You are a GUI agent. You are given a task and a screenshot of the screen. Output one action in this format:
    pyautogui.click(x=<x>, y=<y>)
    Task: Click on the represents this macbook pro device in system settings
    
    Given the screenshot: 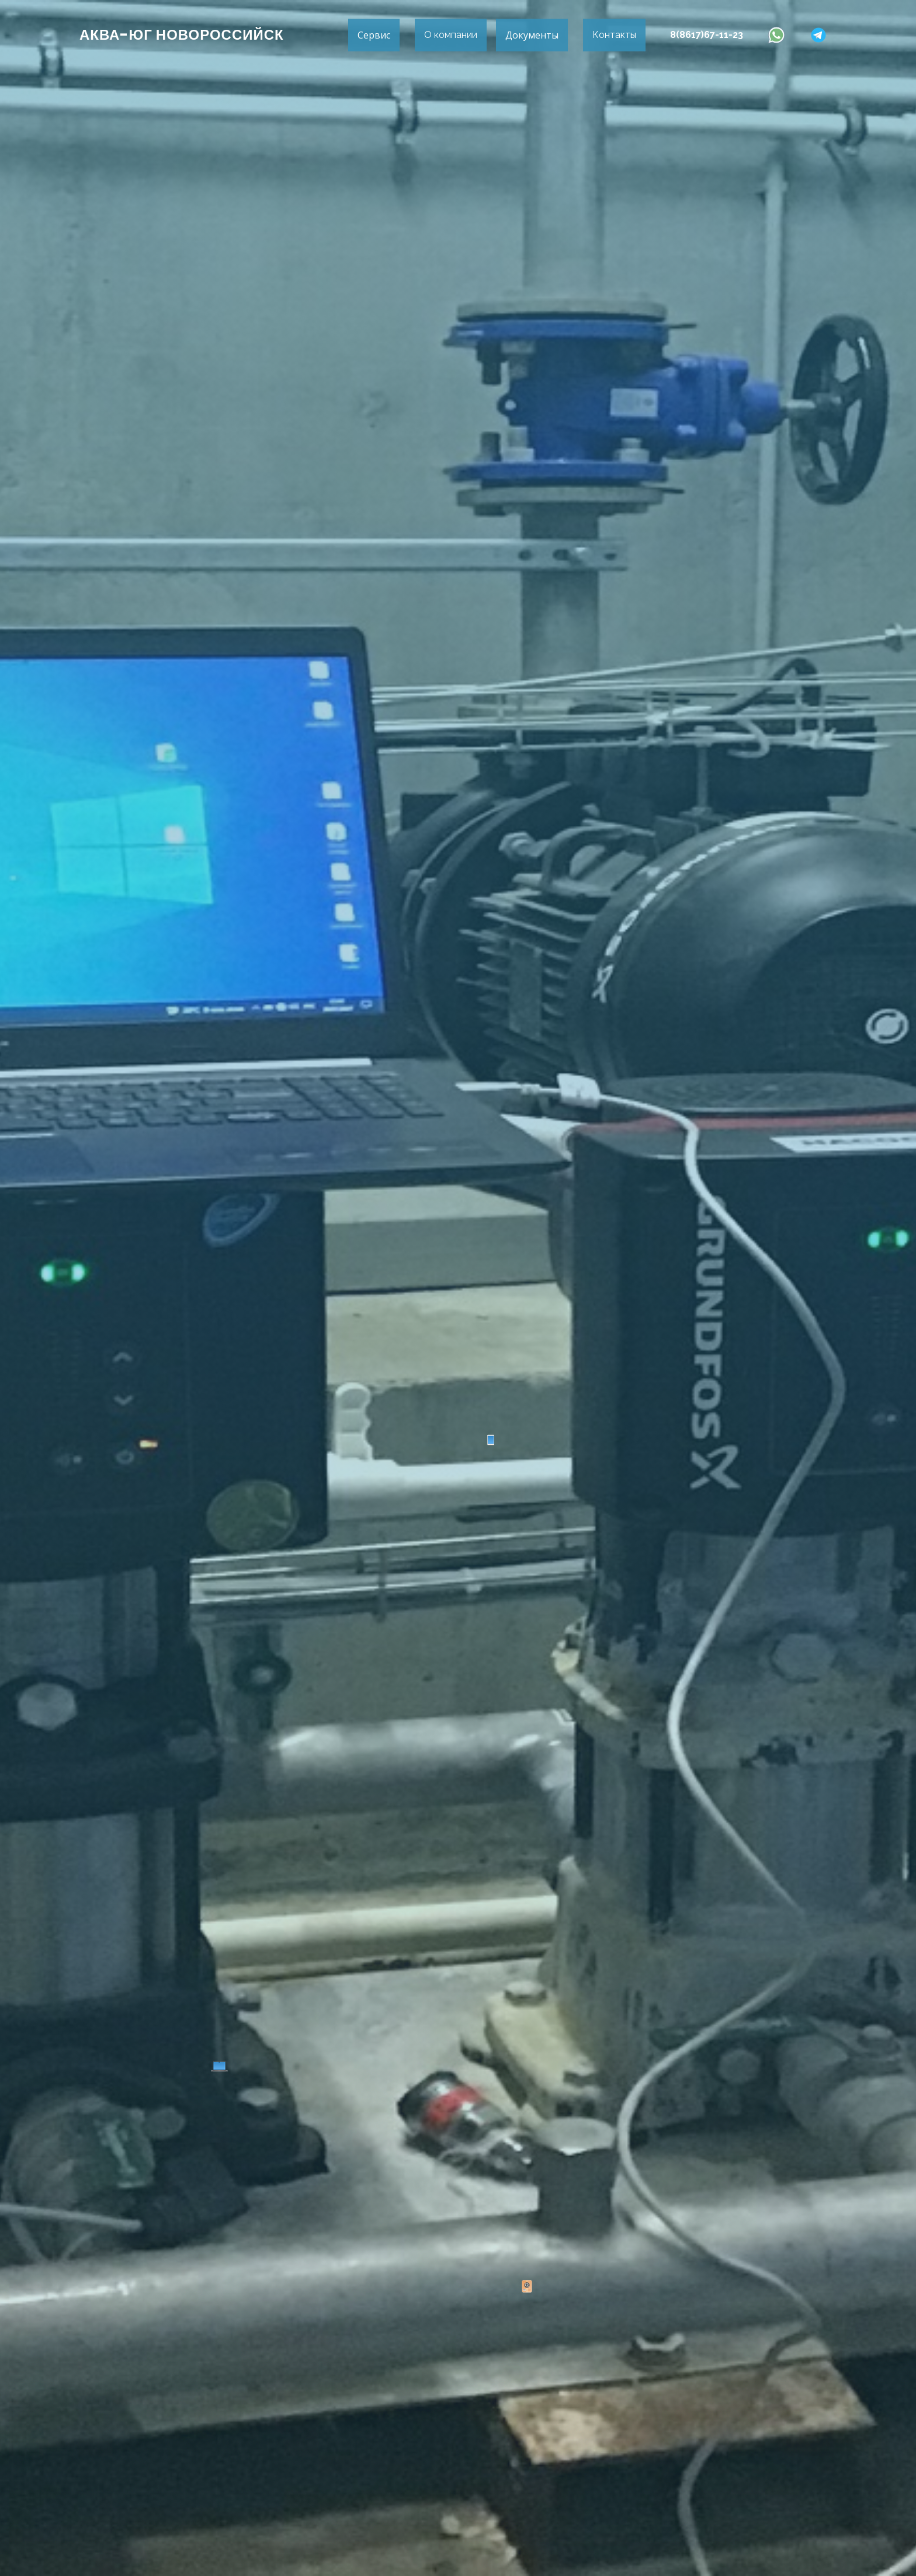 What is the action you would take?
    pyautogui.click(x=219, y=2065)
    